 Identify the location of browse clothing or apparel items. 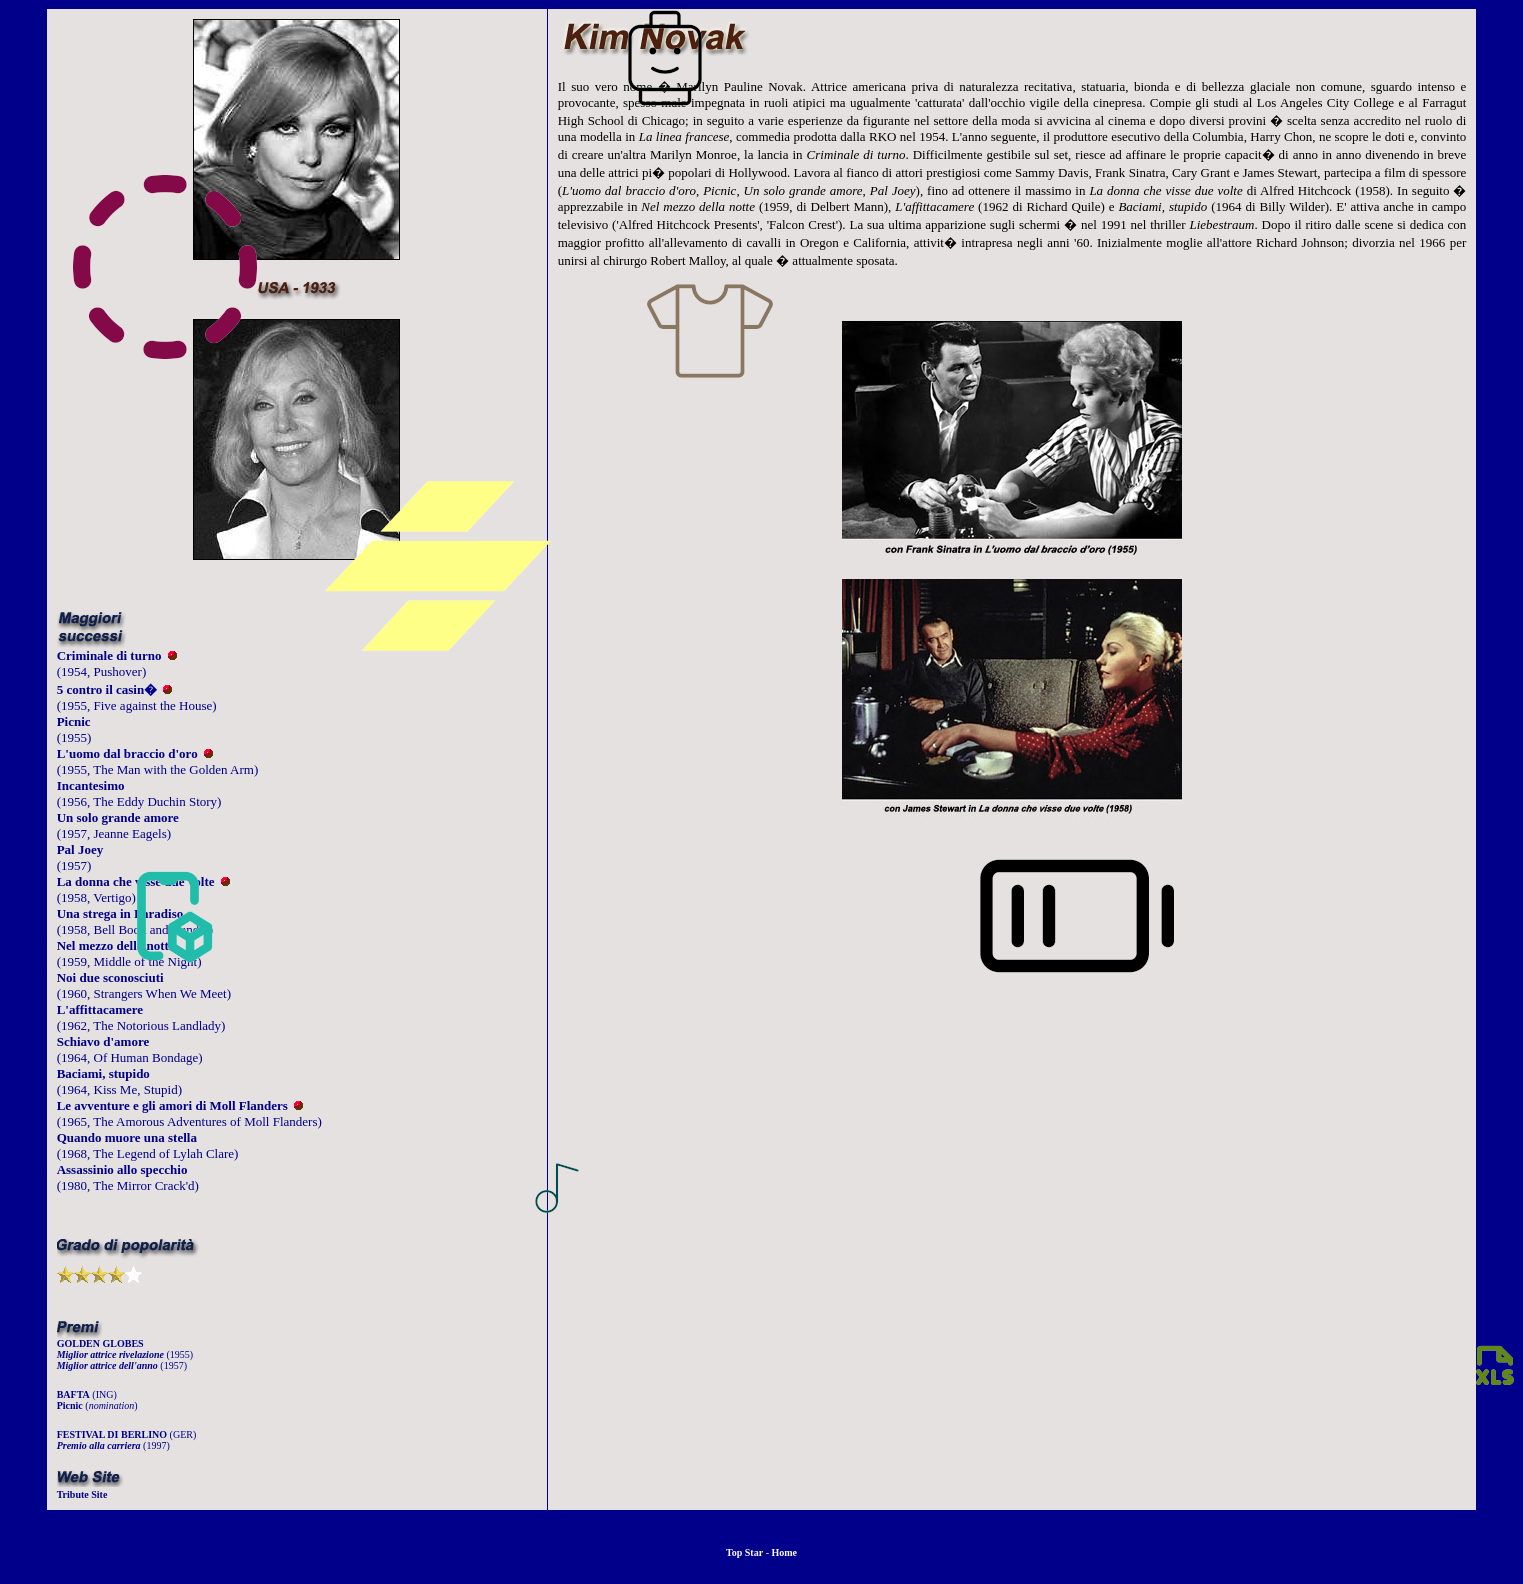
(710, 331).